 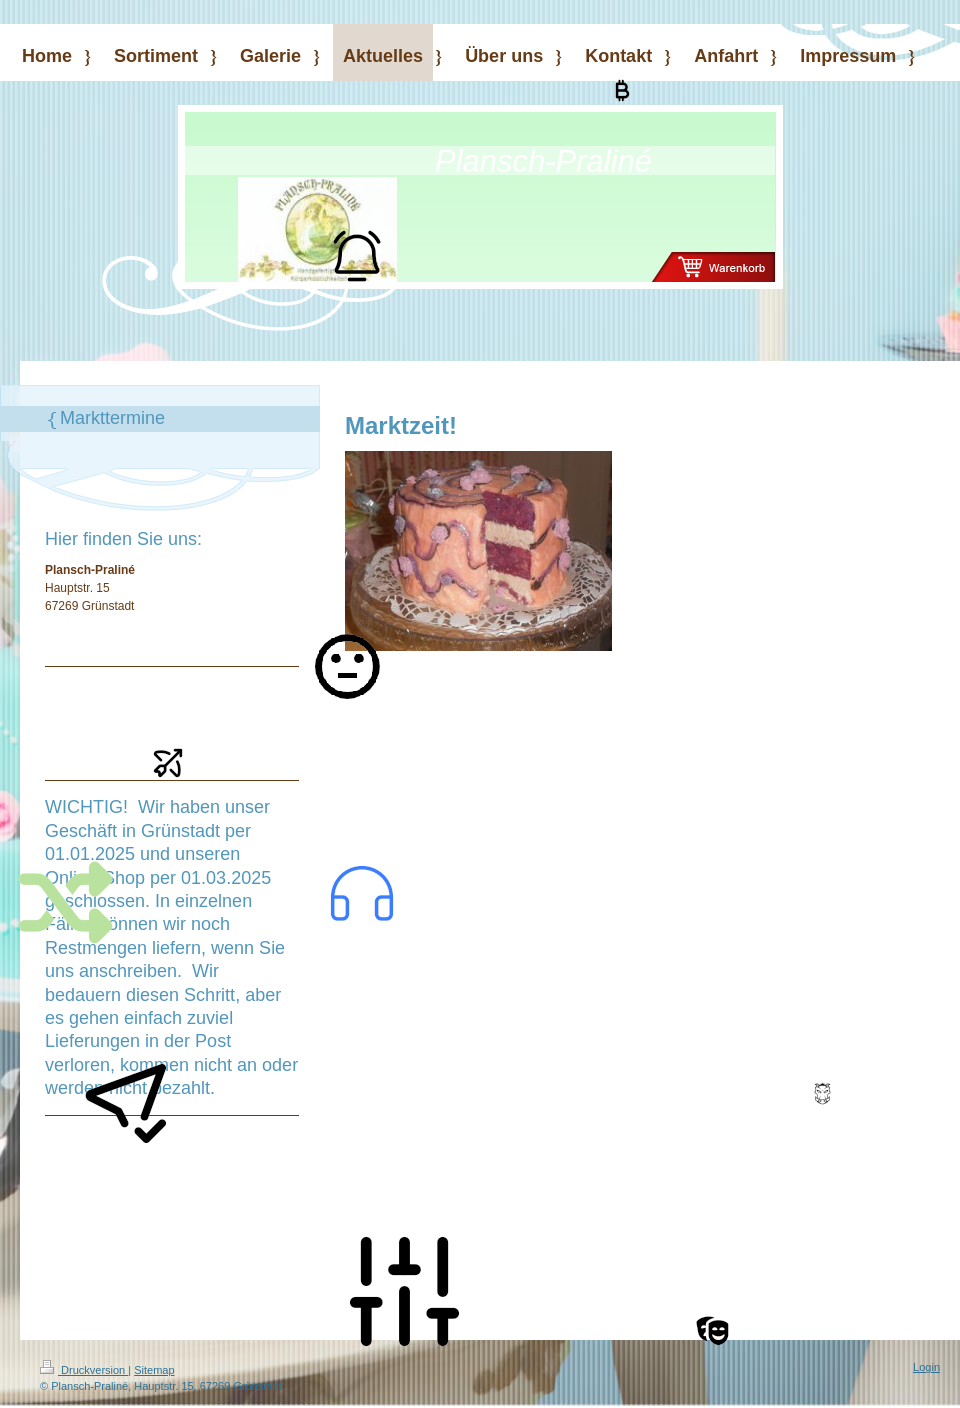 What do you see at coordinates (622, 90) in the screenshot?
I see `view bitcoin balance or wallet` at bounding box center [622, 90].